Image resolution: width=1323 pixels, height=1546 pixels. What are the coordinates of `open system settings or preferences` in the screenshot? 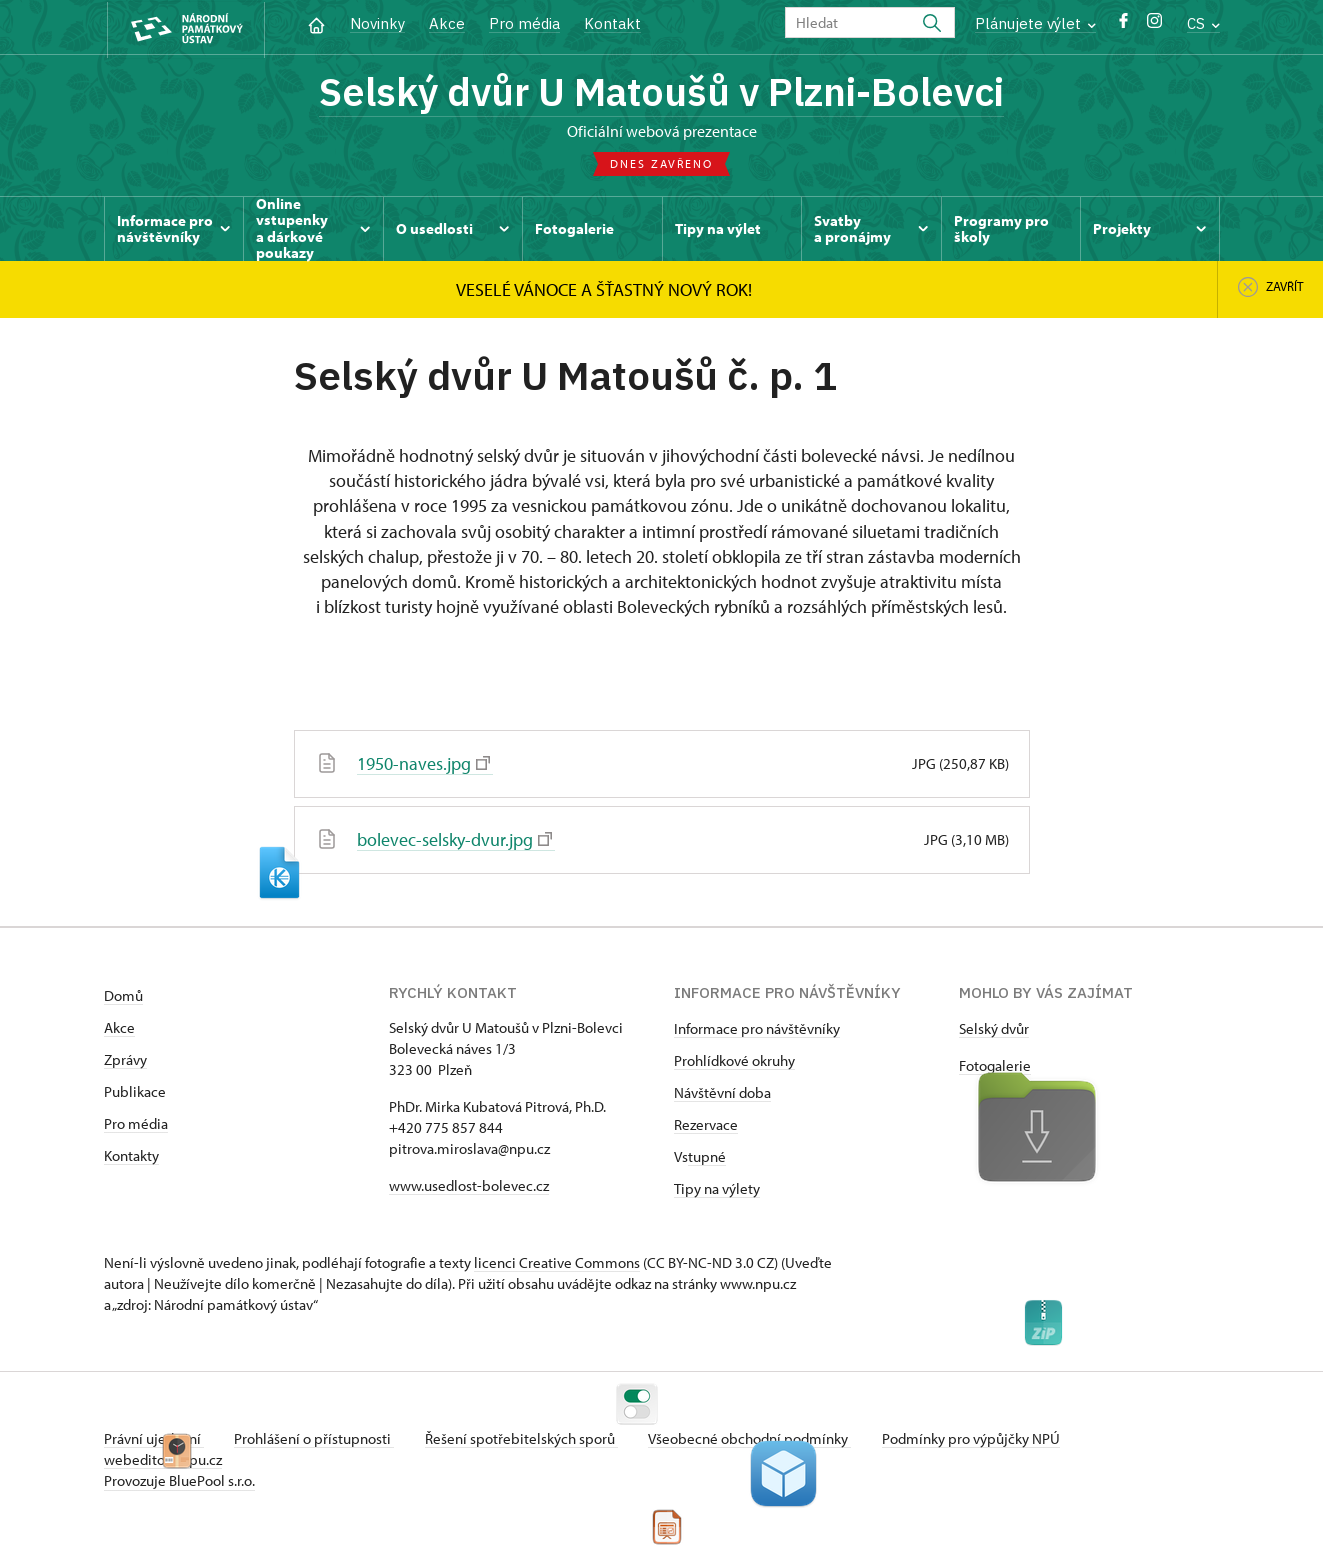 It's located at (637, 1404).